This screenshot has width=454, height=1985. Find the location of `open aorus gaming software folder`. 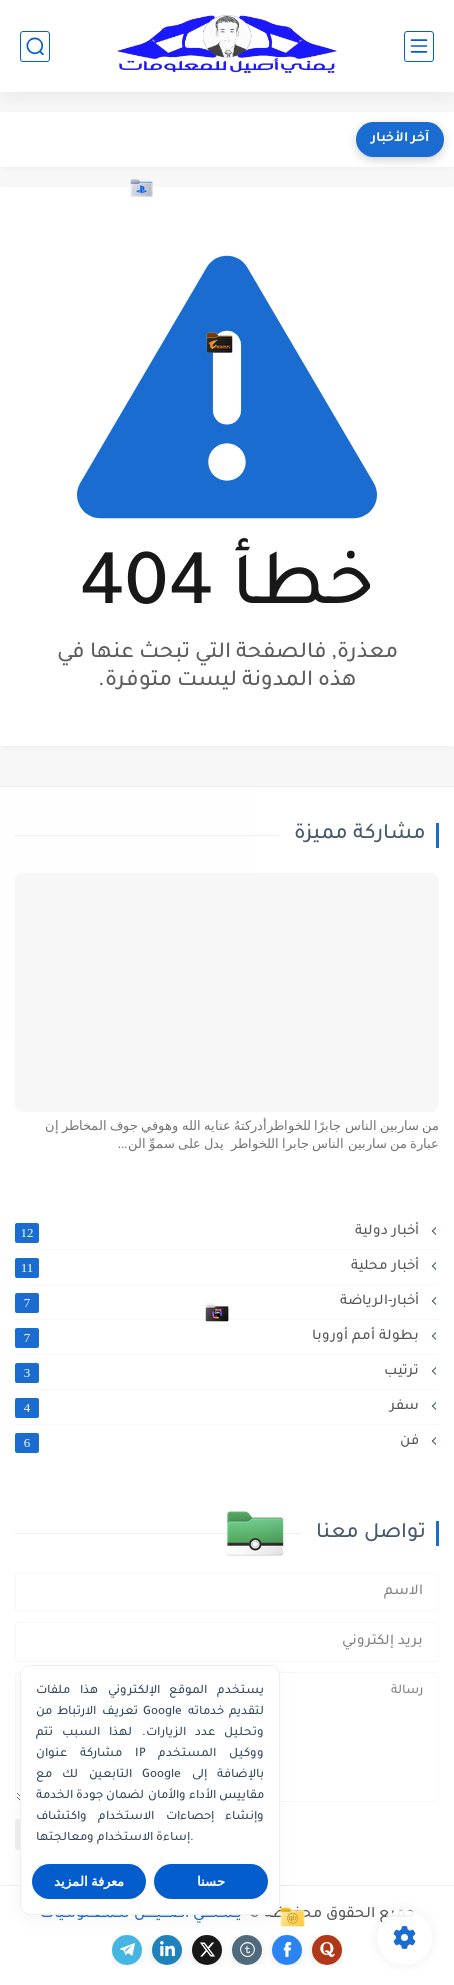

open aorus gaming software folder is located at coordinates (219, 343).